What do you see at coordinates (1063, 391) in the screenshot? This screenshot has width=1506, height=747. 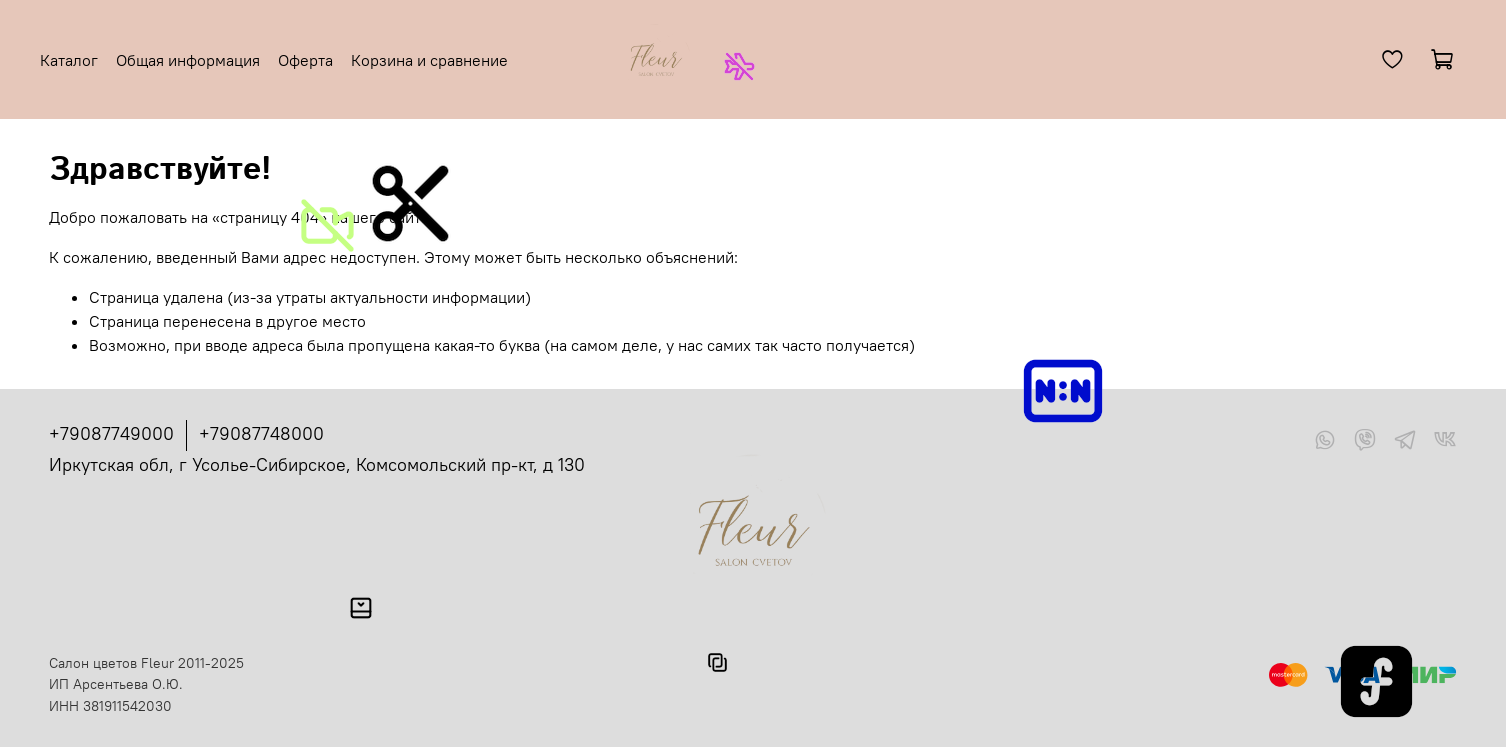 I see `indicates a many-to-many database relationship` at bounding box center [1063, 391].